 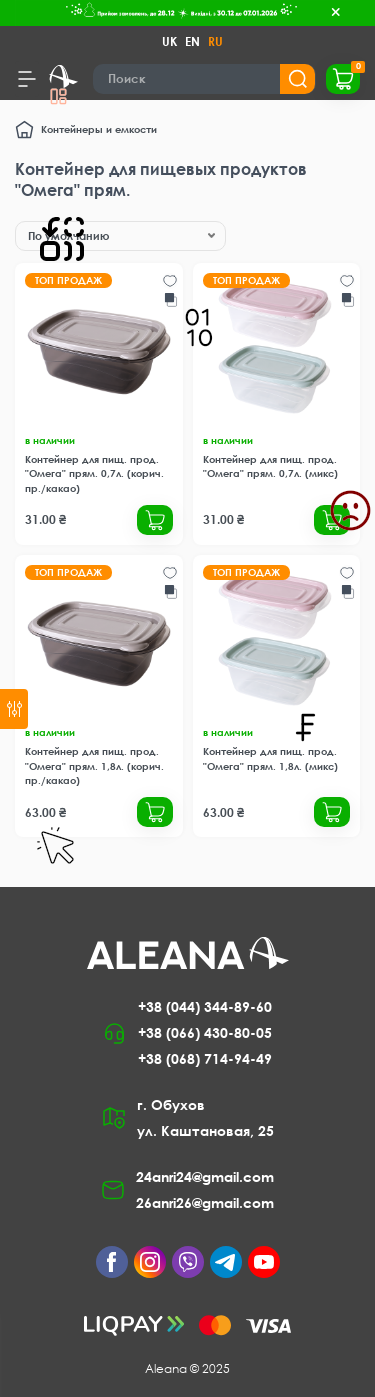 I want to click on toggle left sidebar panel, so click(x=58, y=96).